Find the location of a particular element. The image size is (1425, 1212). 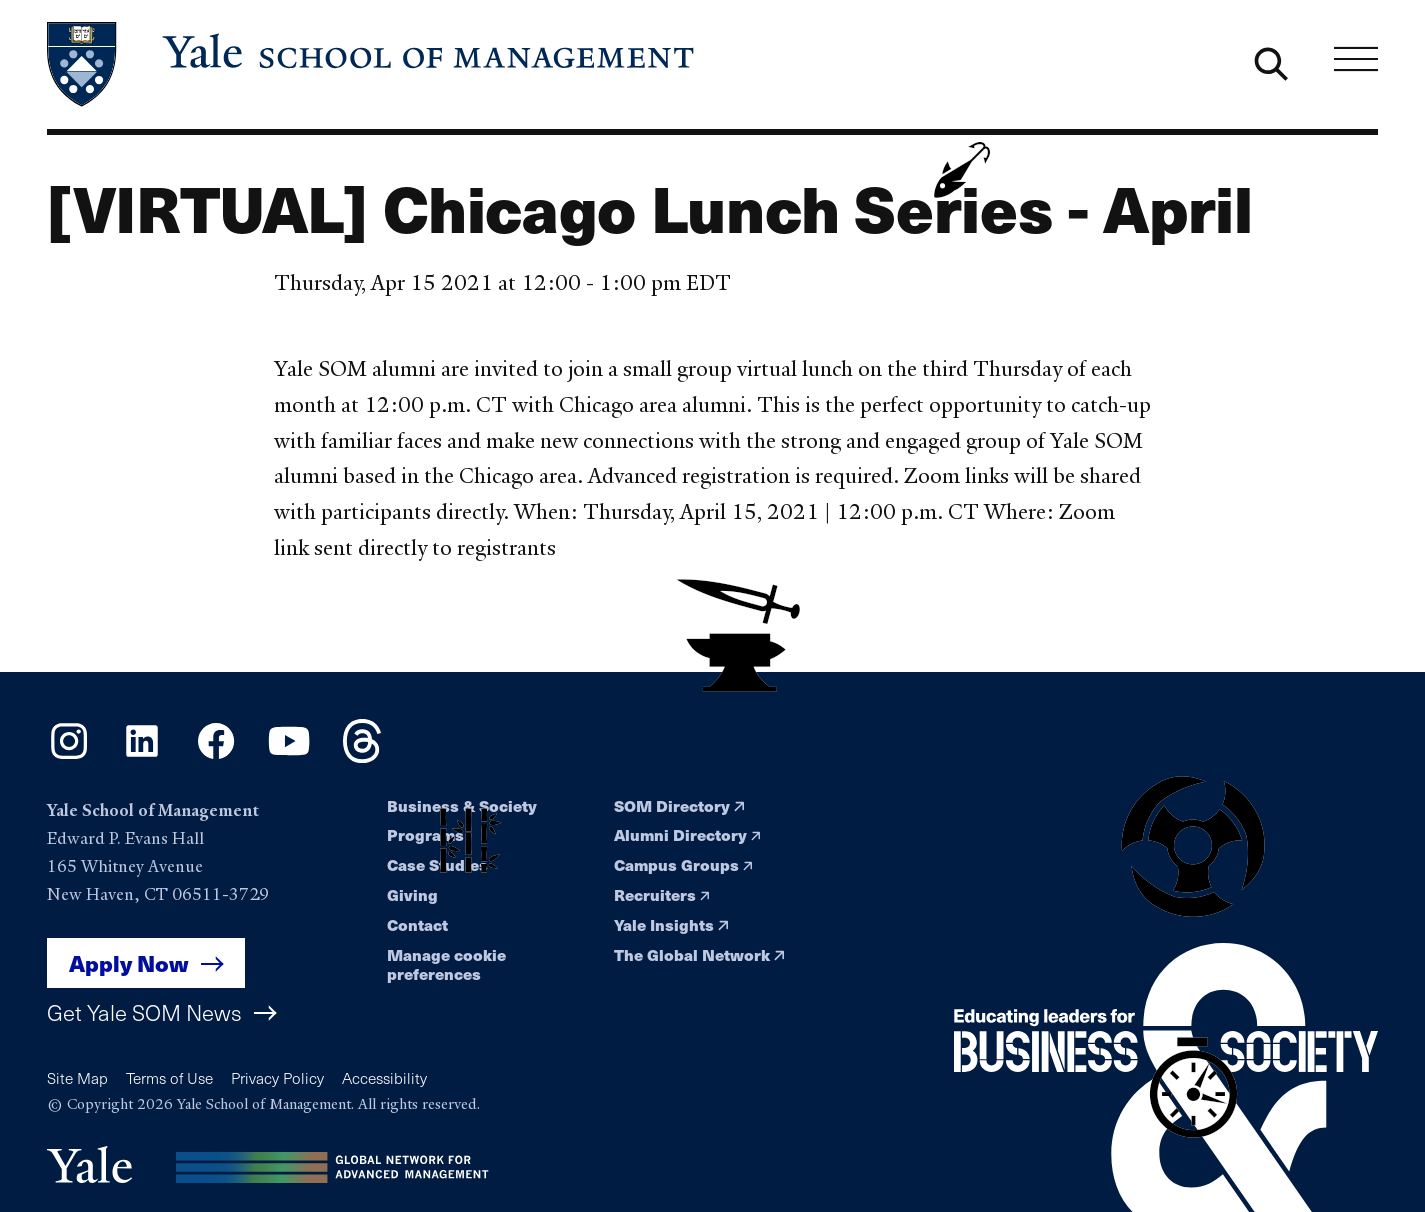

access fishing mini-game or activity is located at coordinates (962, 169).